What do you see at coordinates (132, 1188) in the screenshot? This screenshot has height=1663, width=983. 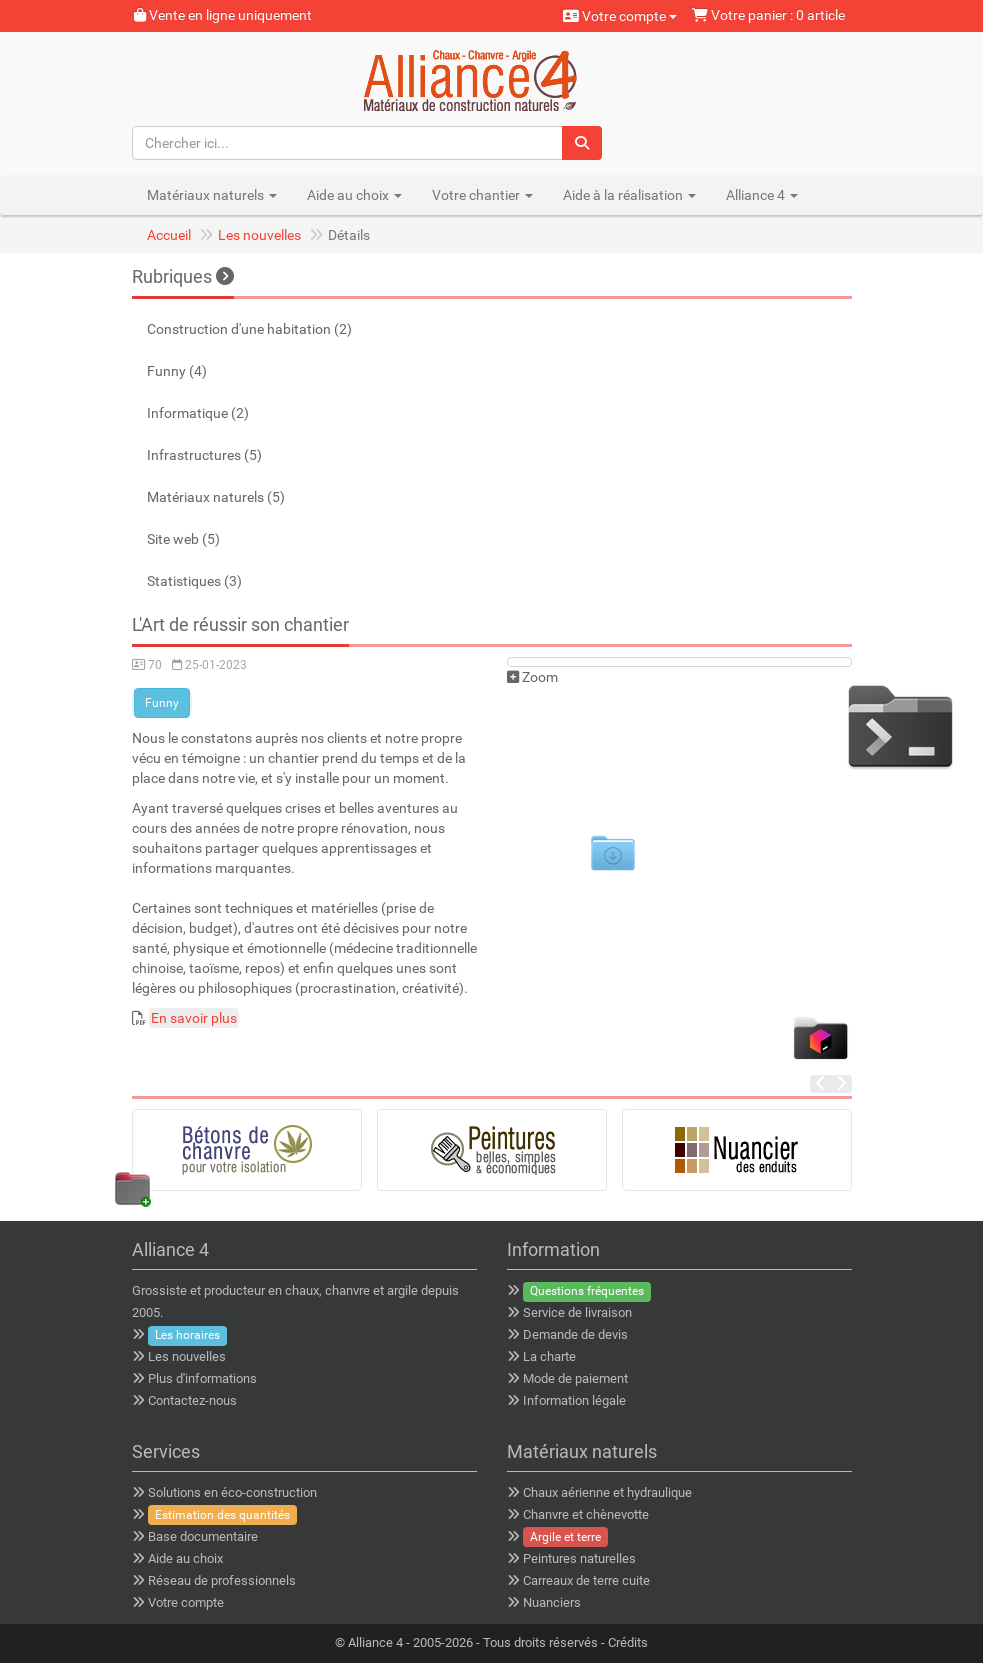 I see `create a new folder` at bounding box center [132, 1188].